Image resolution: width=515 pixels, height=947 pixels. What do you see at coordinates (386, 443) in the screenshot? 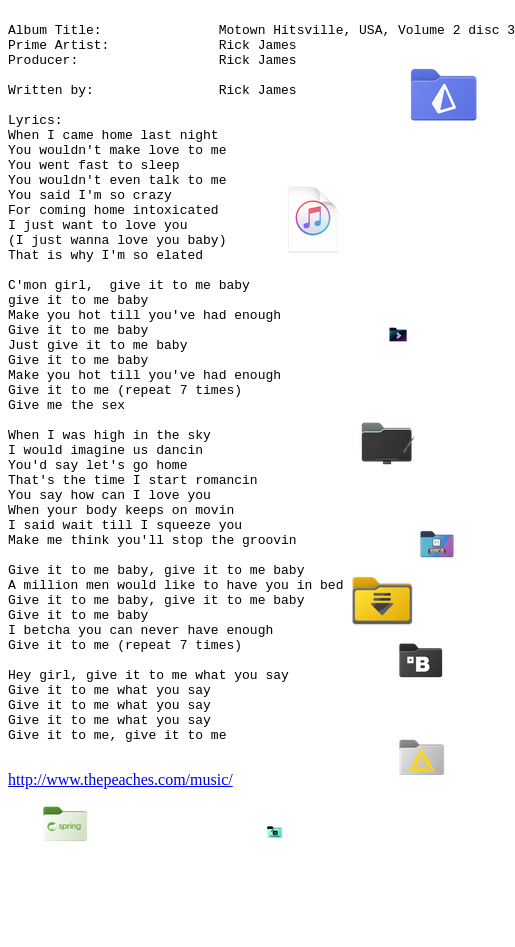
I see `open wacom tablet files and drivers` at bounding box center [386, 443].